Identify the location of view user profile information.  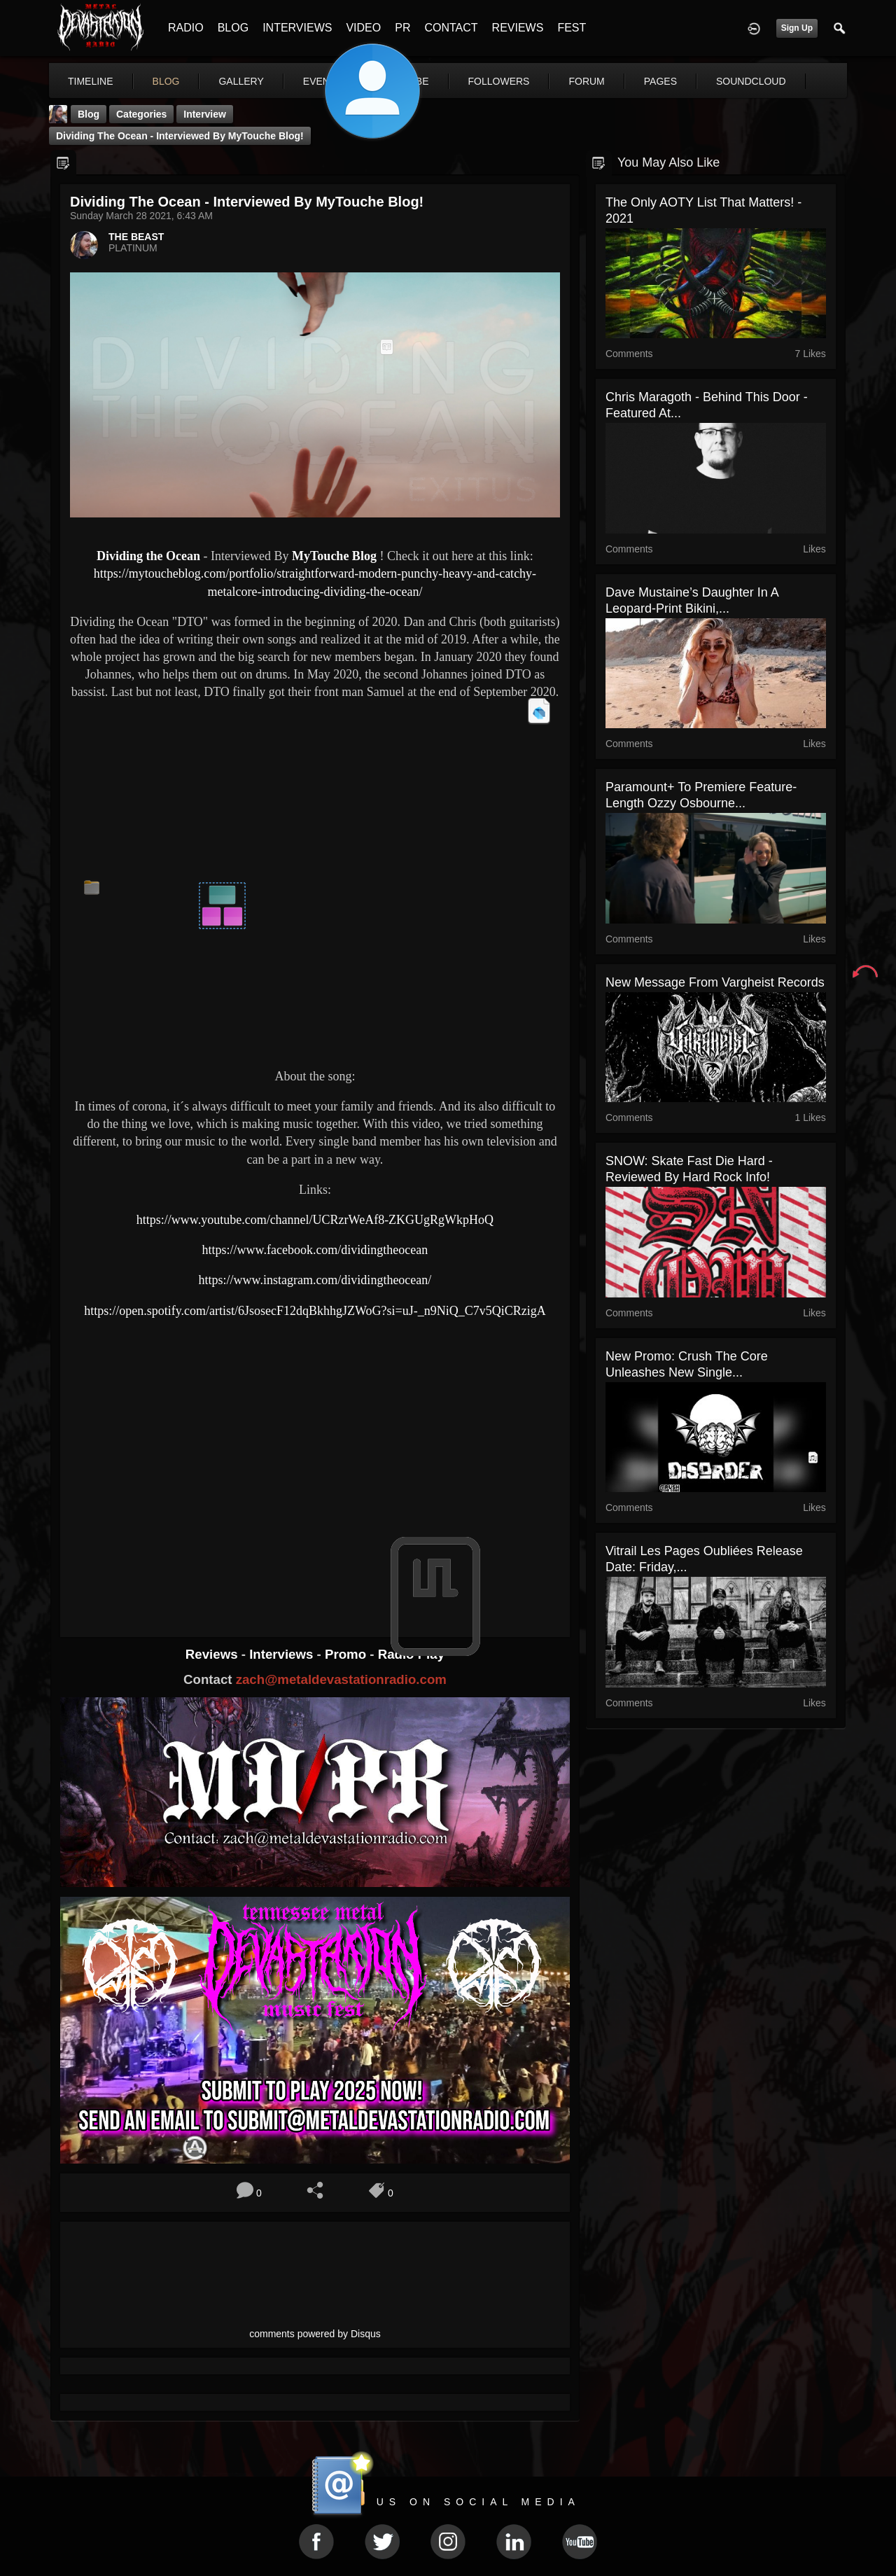
(372, 91).